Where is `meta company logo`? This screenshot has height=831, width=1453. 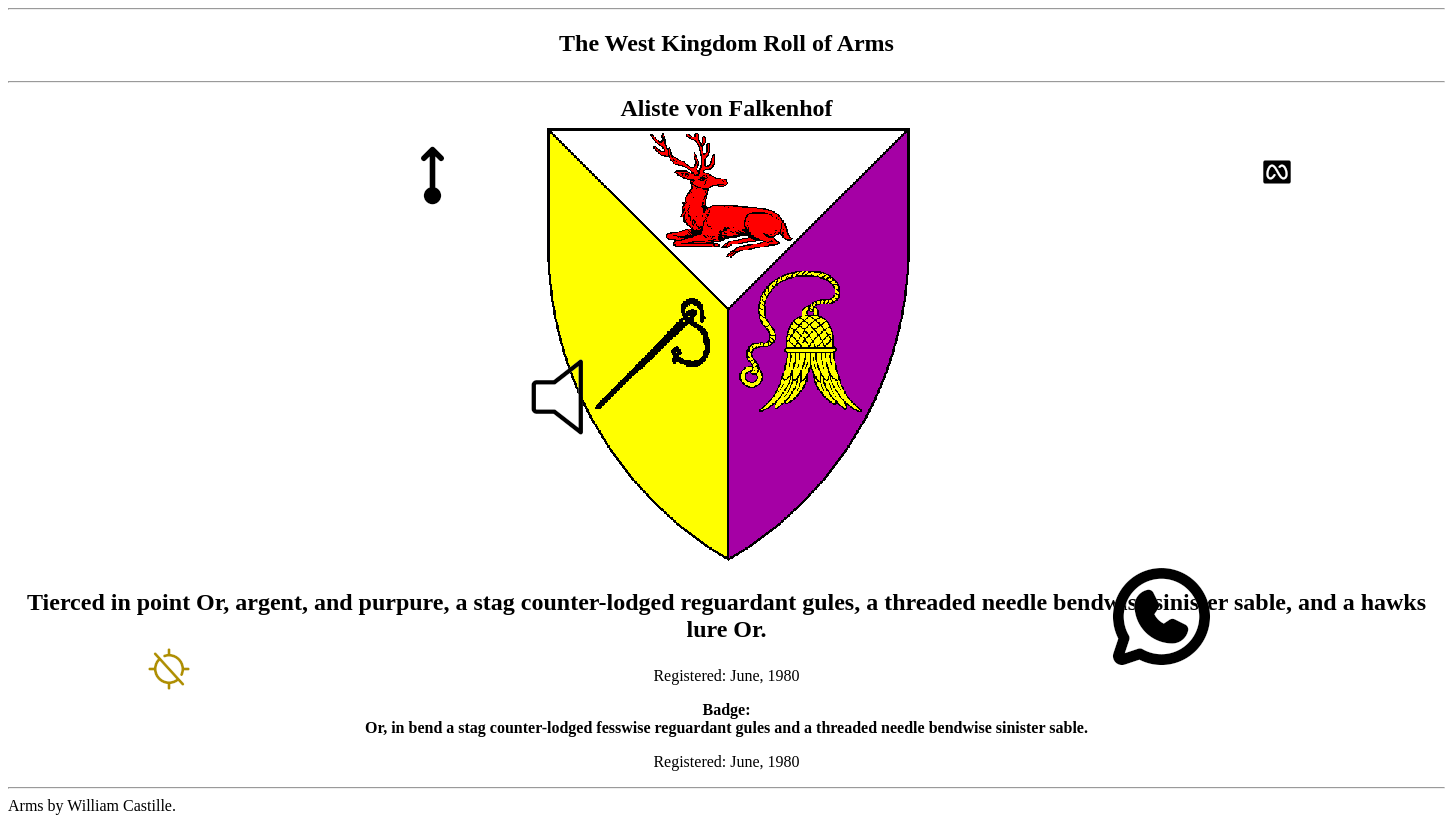 meta company logo is located at coordinates (1277, 172).